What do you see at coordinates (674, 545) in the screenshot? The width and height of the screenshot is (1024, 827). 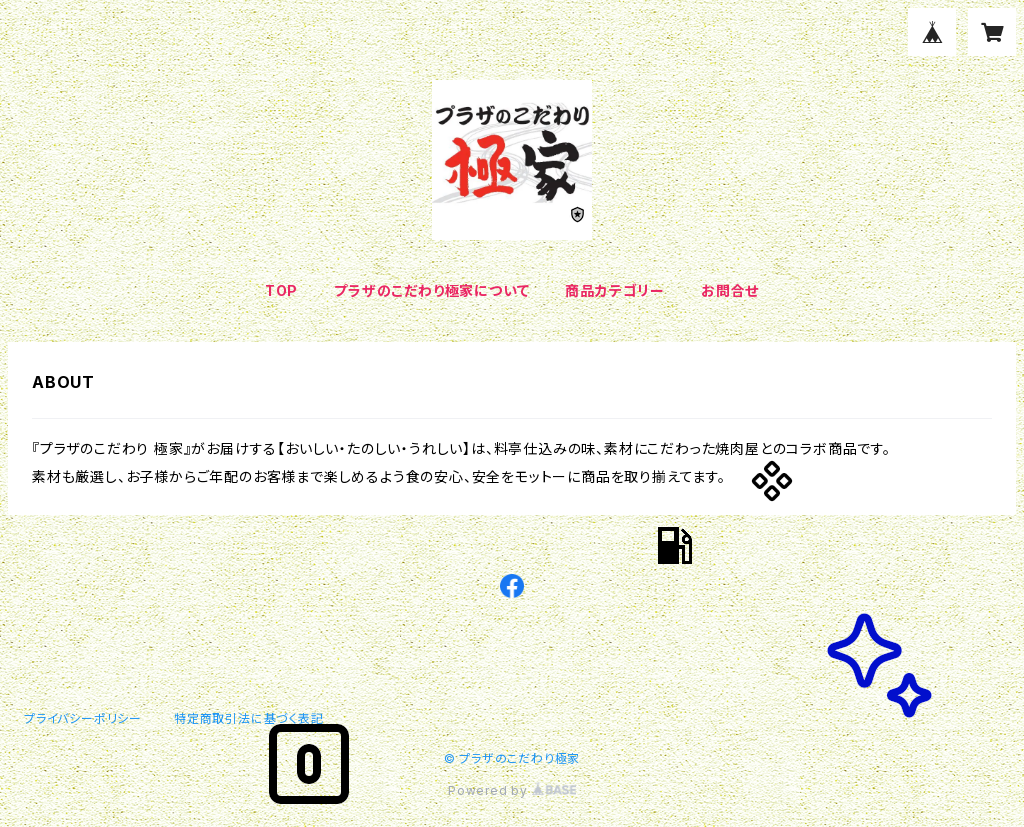 I see `find nearby gas stations` at bounding box center [674, 545].